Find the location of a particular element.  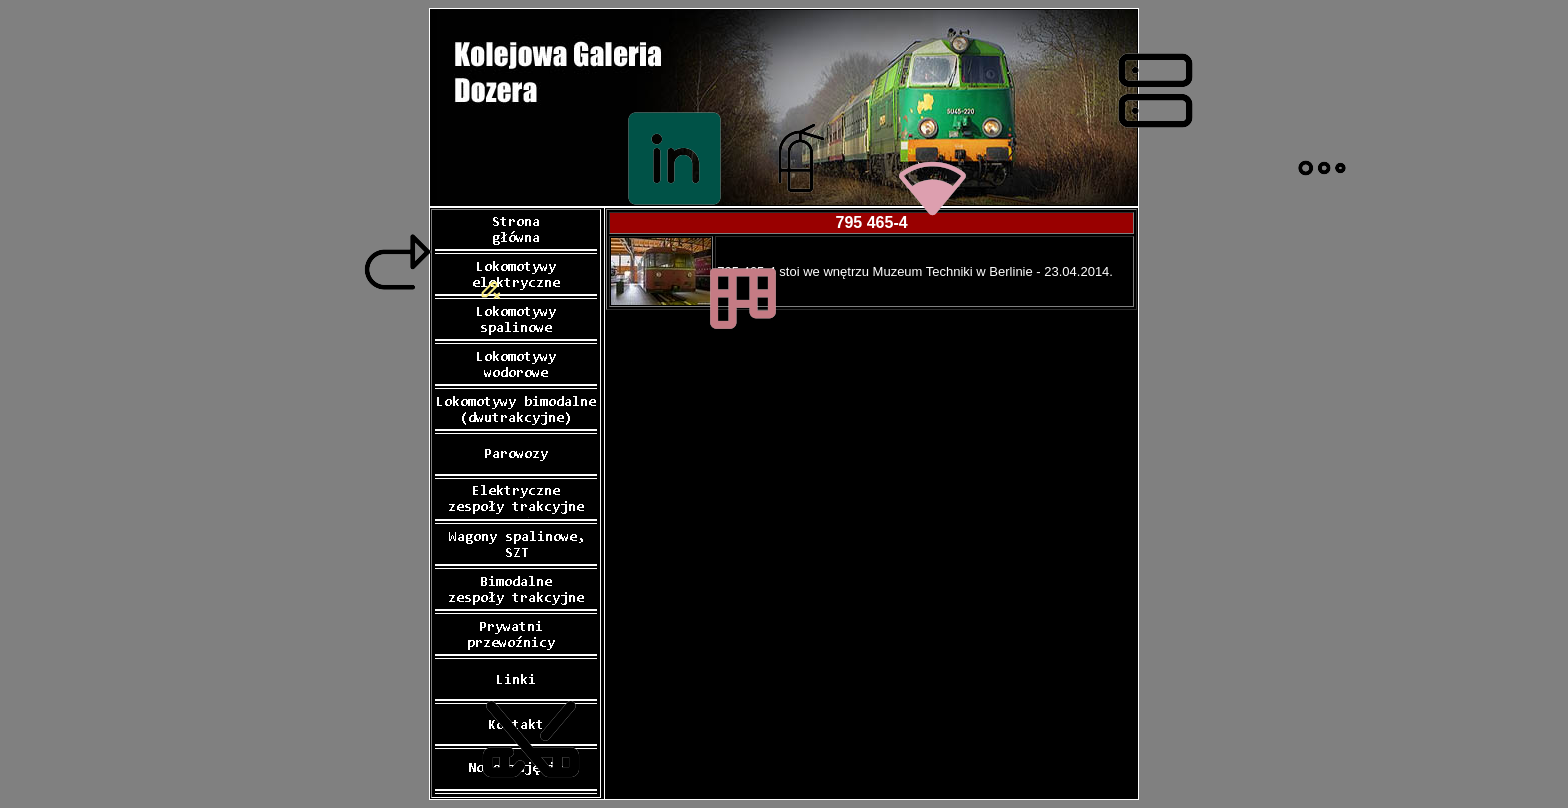

indicates moderate wifi signal strength is located at coordinates (932, 188).